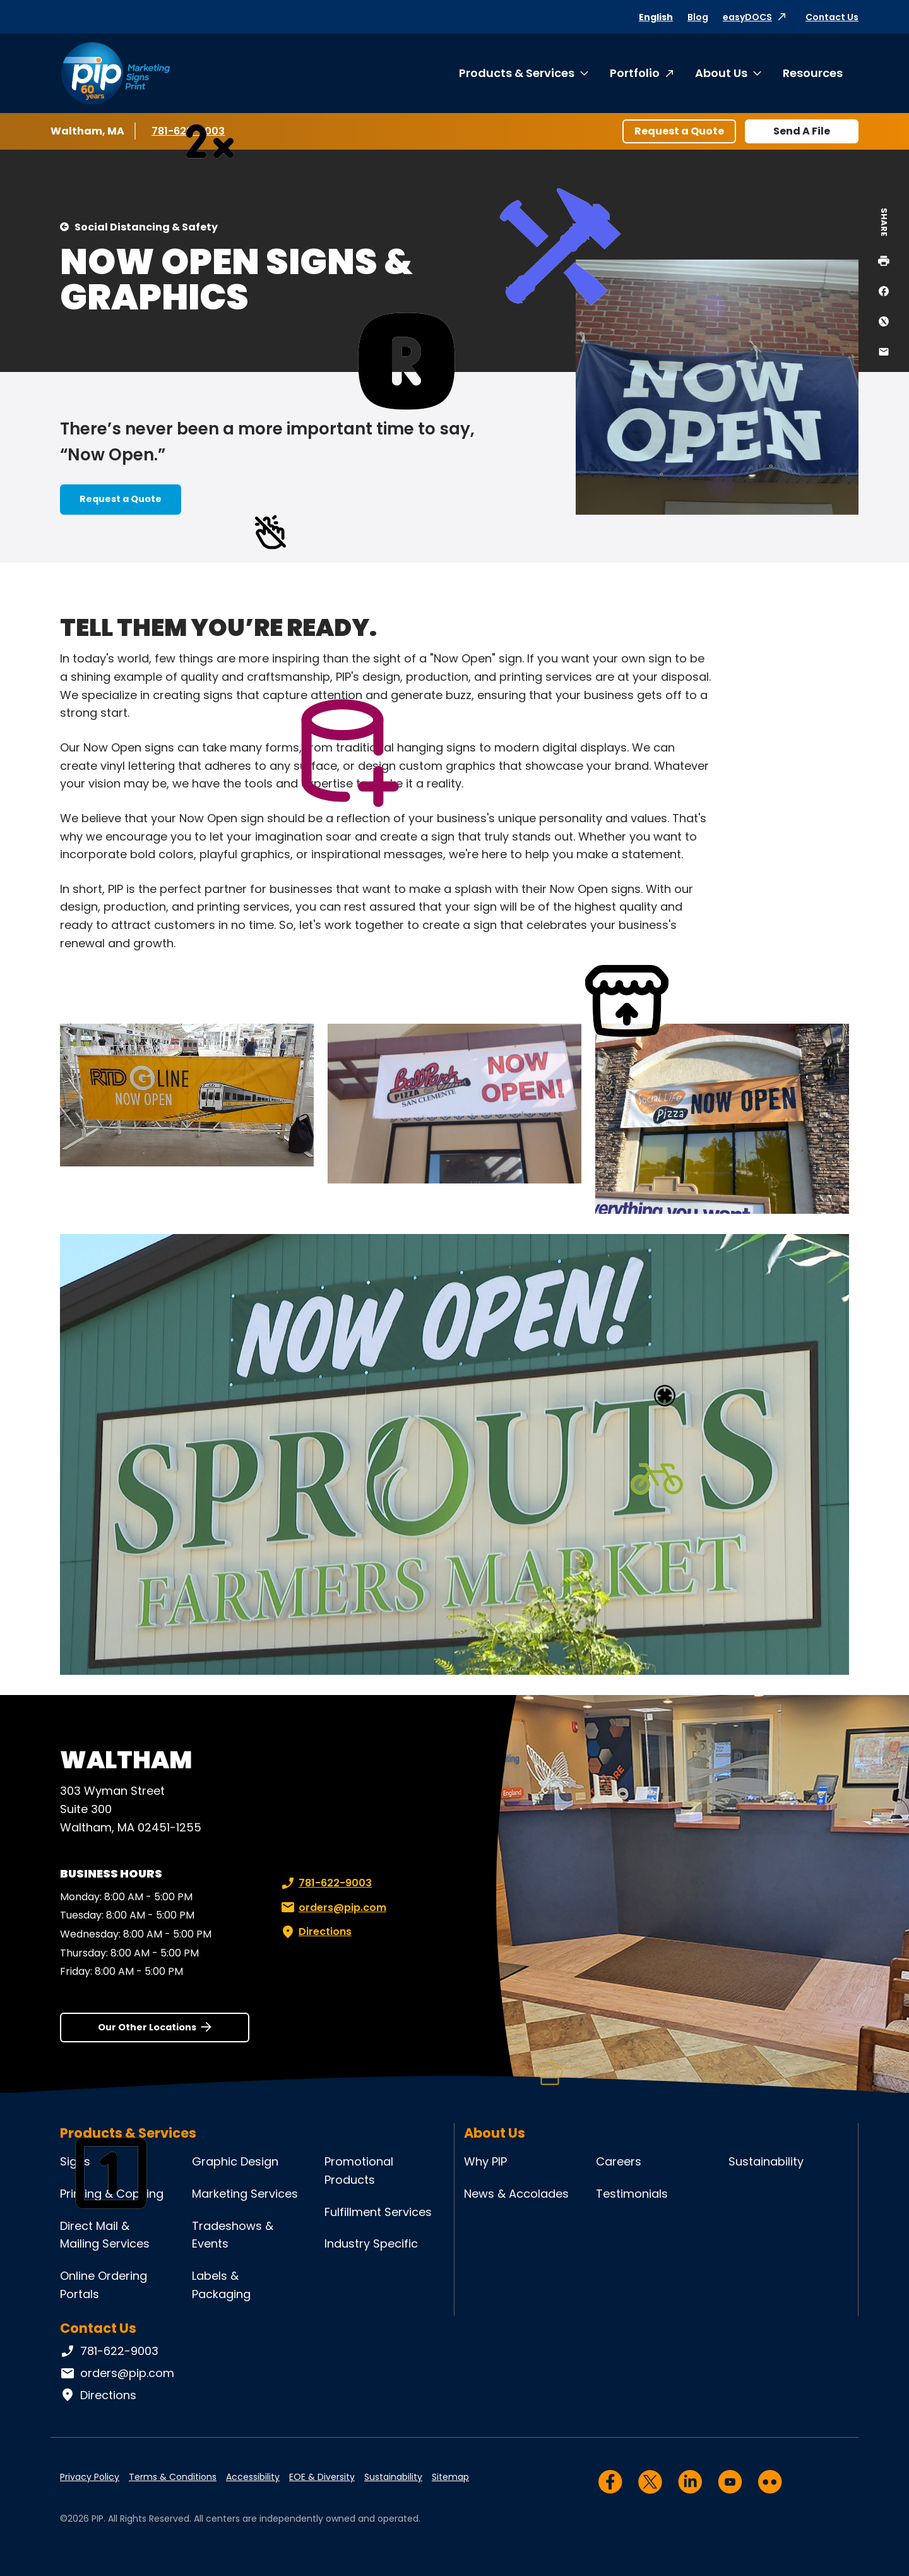  What do you see at coordinates (270, 532) in the screenshot?
I see `click or tap interaction disabled` at bounding box center [270, 532].